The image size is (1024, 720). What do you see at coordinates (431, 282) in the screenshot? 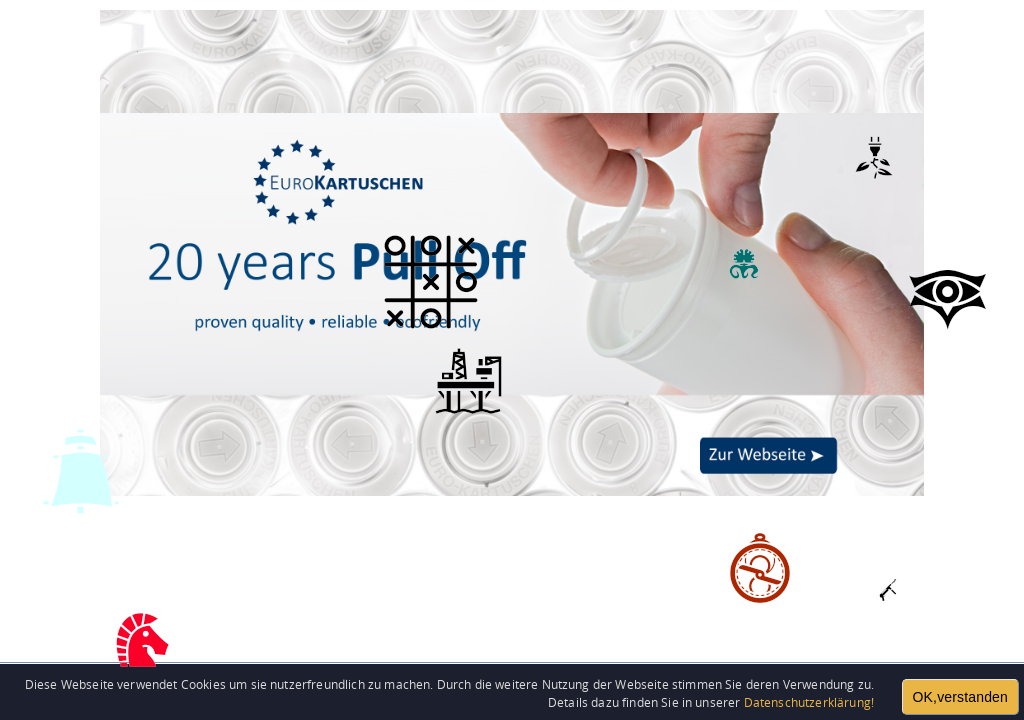
I see `play tic-tac-toe game` at bounding box center [431, 282].